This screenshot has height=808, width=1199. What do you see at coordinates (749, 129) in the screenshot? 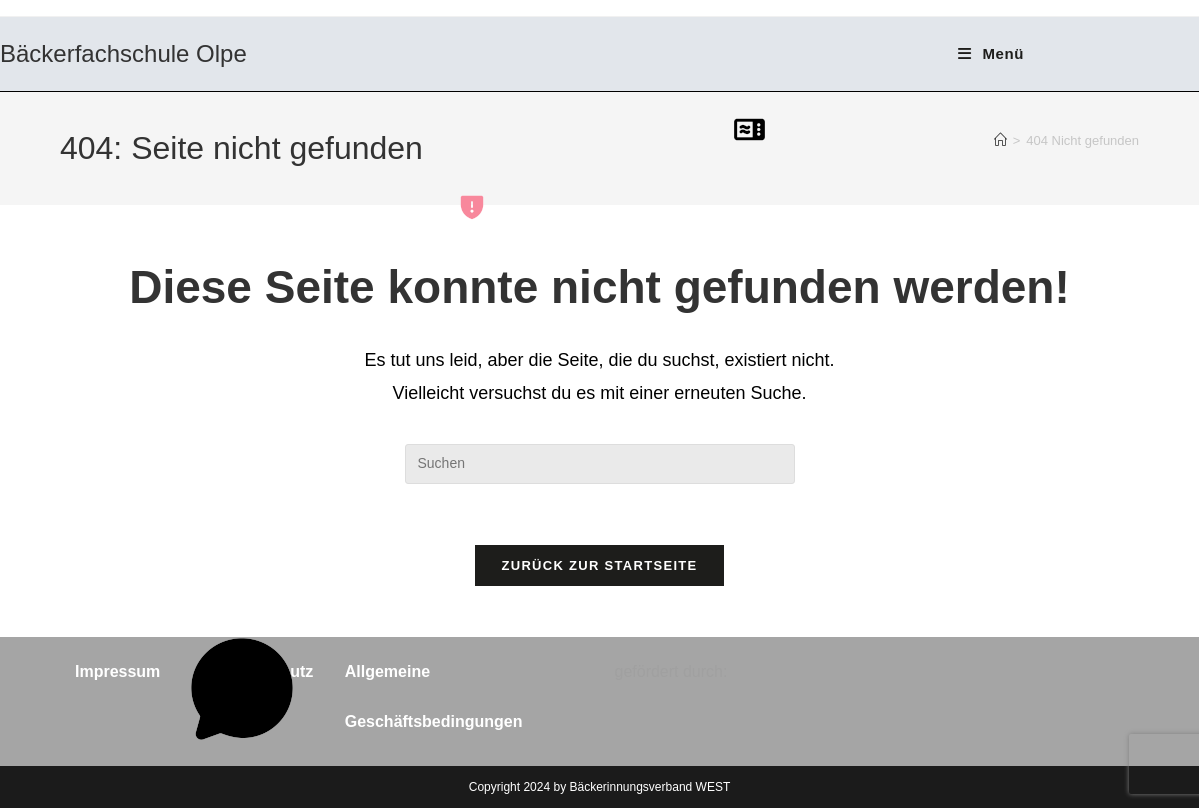
I see `access microwave or kitchen appliance controls` at bounding box center [749, 129].